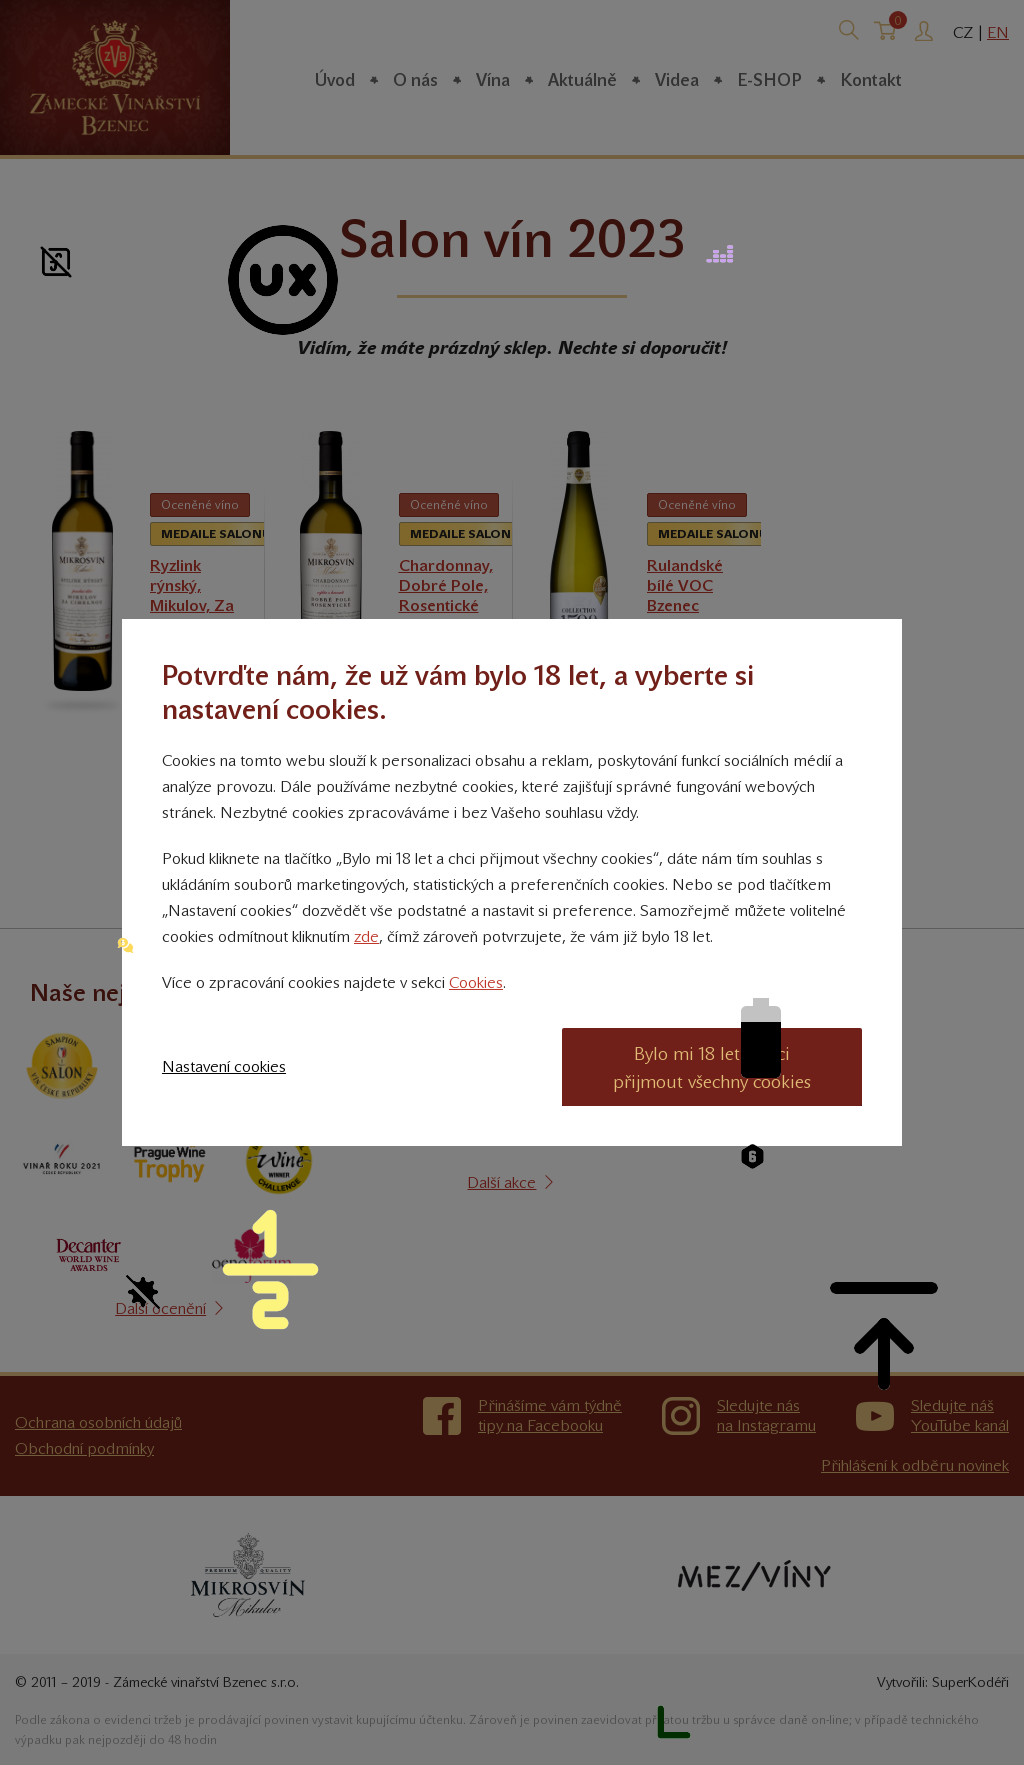 The image size is (1024, 1765). What do you see at coordinates (674, 1722) in the screenshot?
I see `navigate to the bottom-left corner` at bounding box center [674, 1722].